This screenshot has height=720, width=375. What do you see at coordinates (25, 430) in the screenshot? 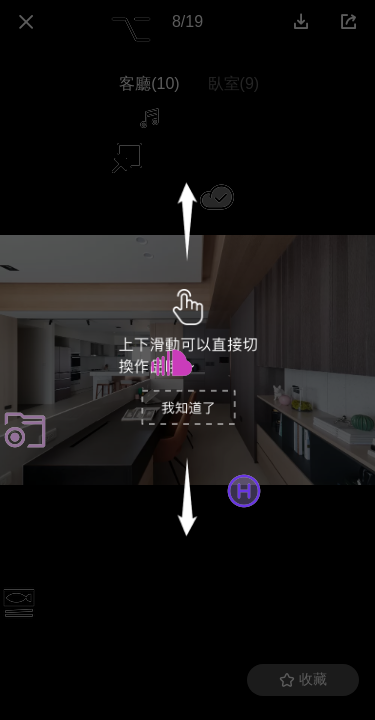
I see `navigate to the root directory` at bounding box center [25, 430].